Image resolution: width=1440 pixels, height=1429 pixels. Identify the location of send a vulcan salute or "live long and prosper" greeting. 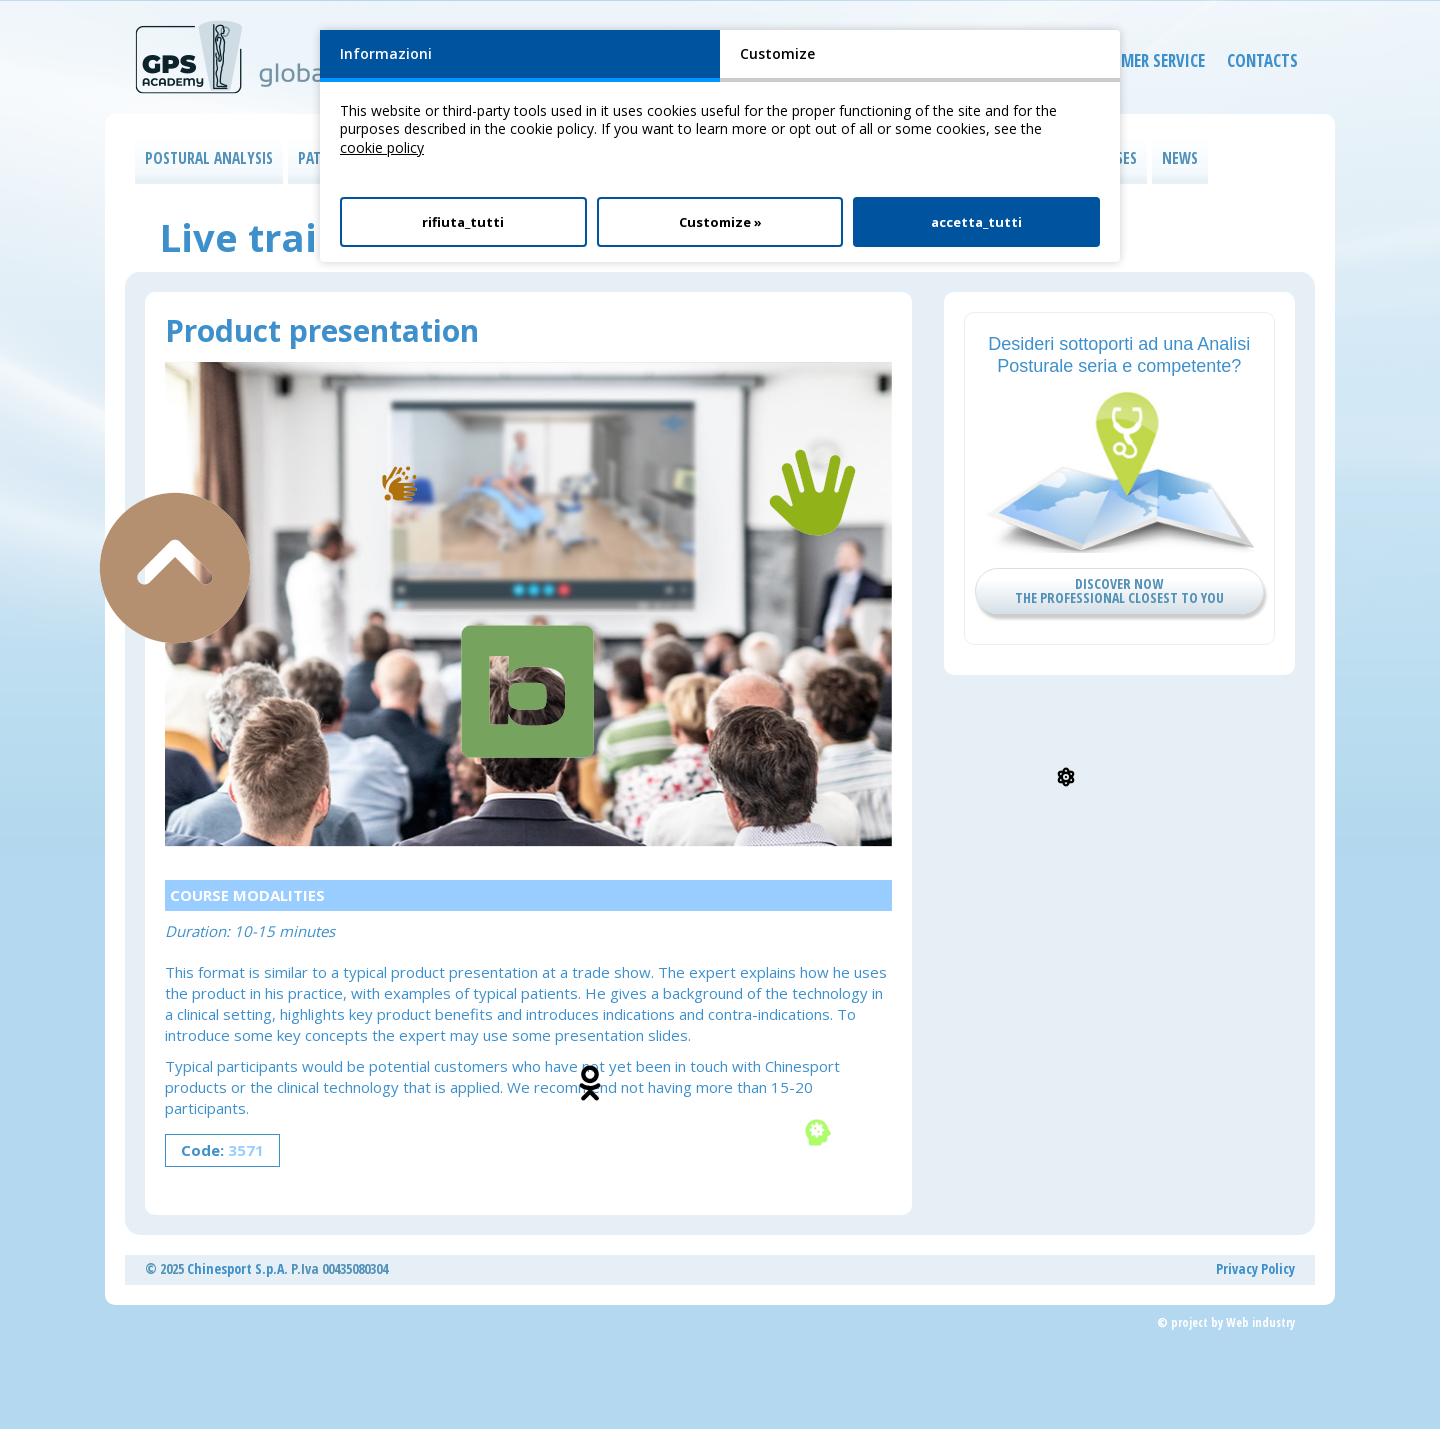
(812, 492).